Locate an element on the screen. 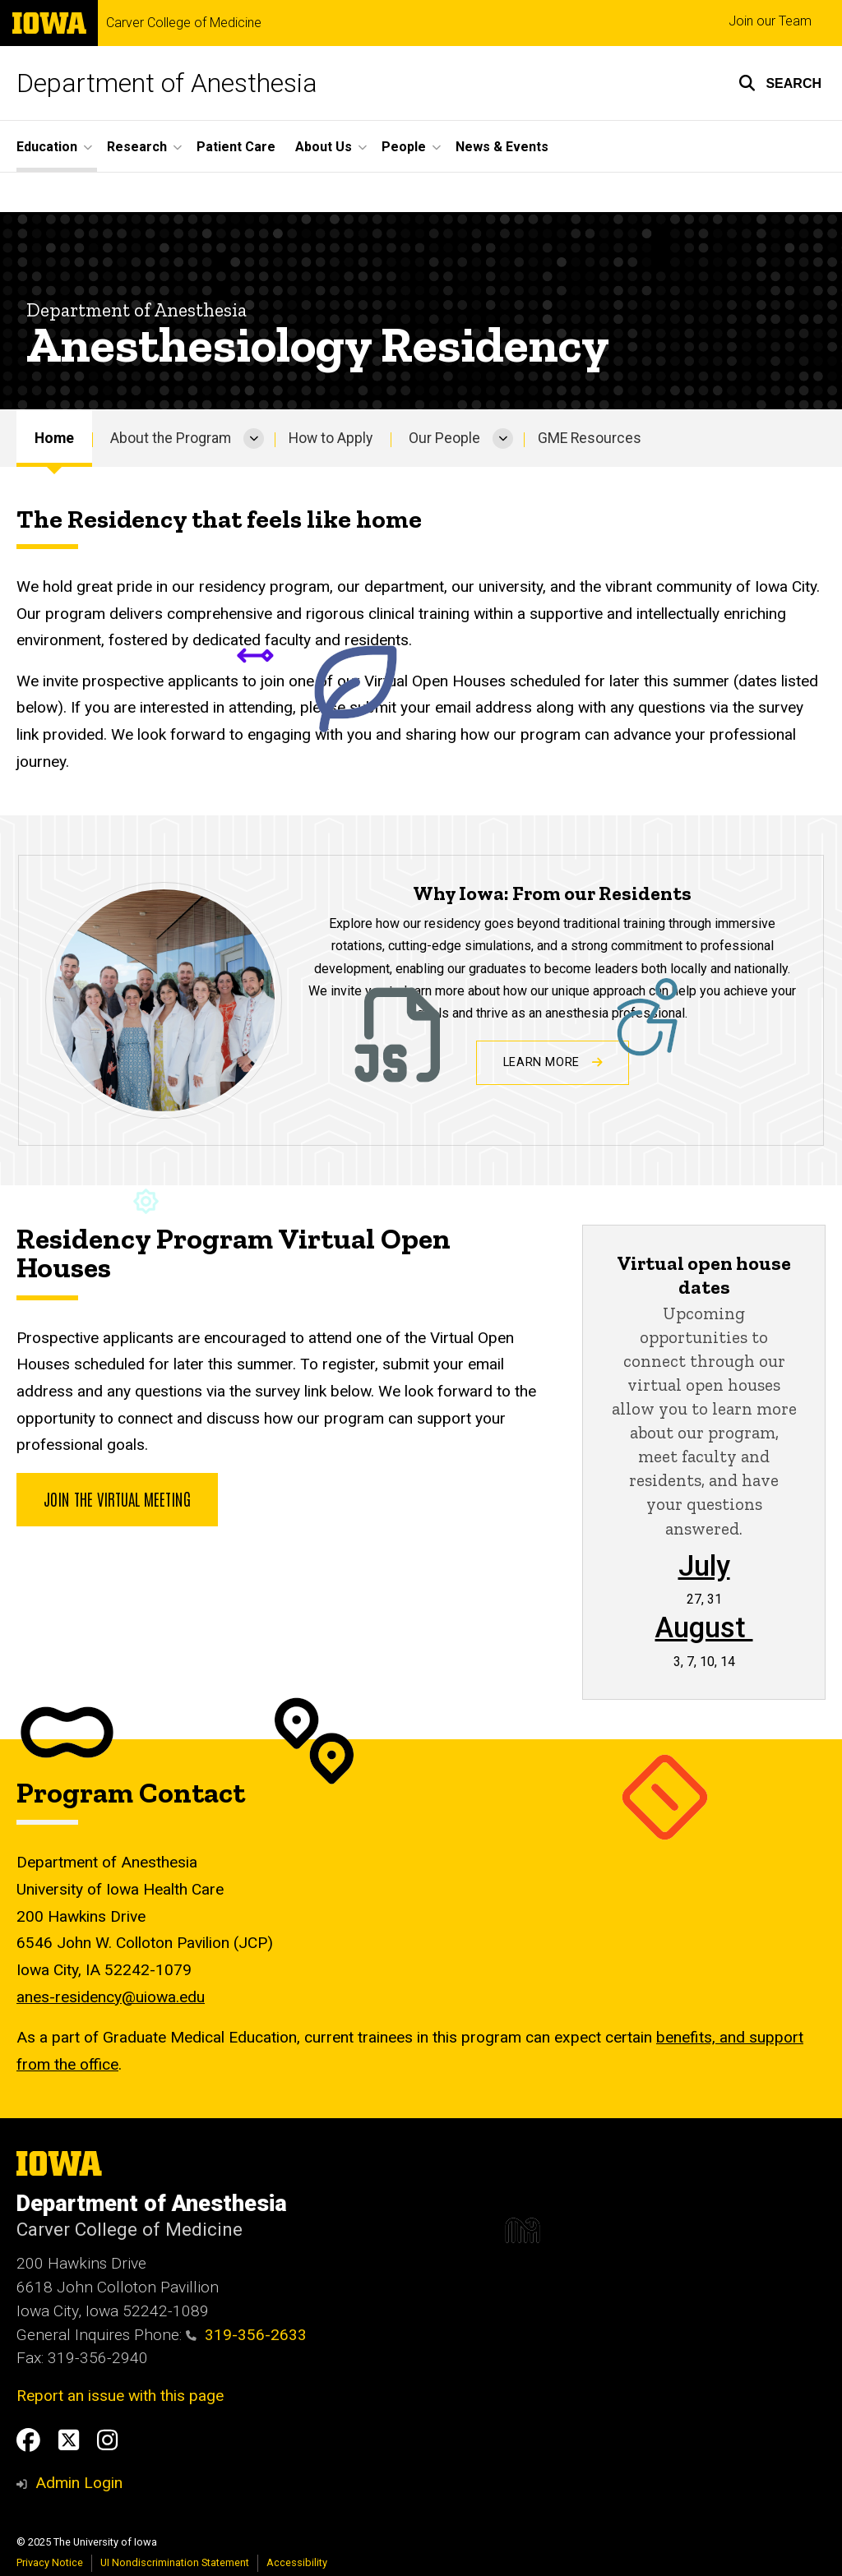 This screenshot has width=842, height=2576. indicates a blocked or forbidden action is located at coordinates (664, 1797).